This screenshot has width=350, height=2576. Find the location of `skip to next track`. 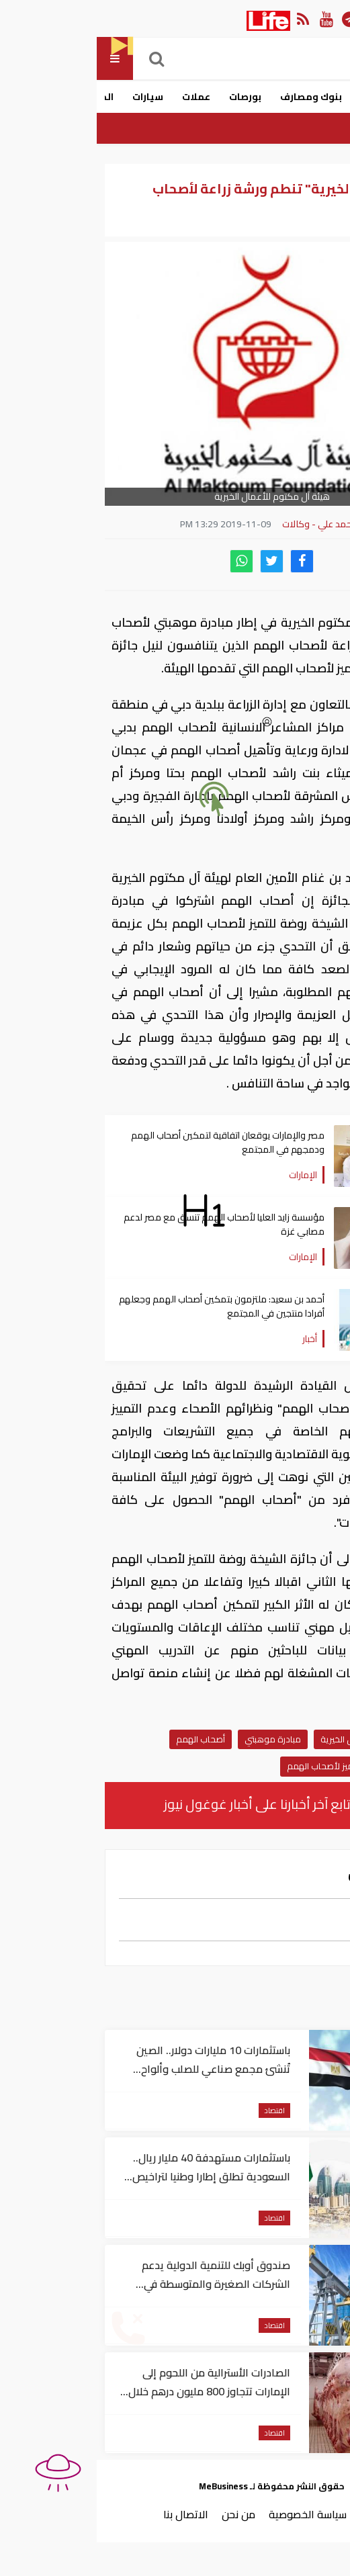

skip to next track is located at coordinates (122, 46).